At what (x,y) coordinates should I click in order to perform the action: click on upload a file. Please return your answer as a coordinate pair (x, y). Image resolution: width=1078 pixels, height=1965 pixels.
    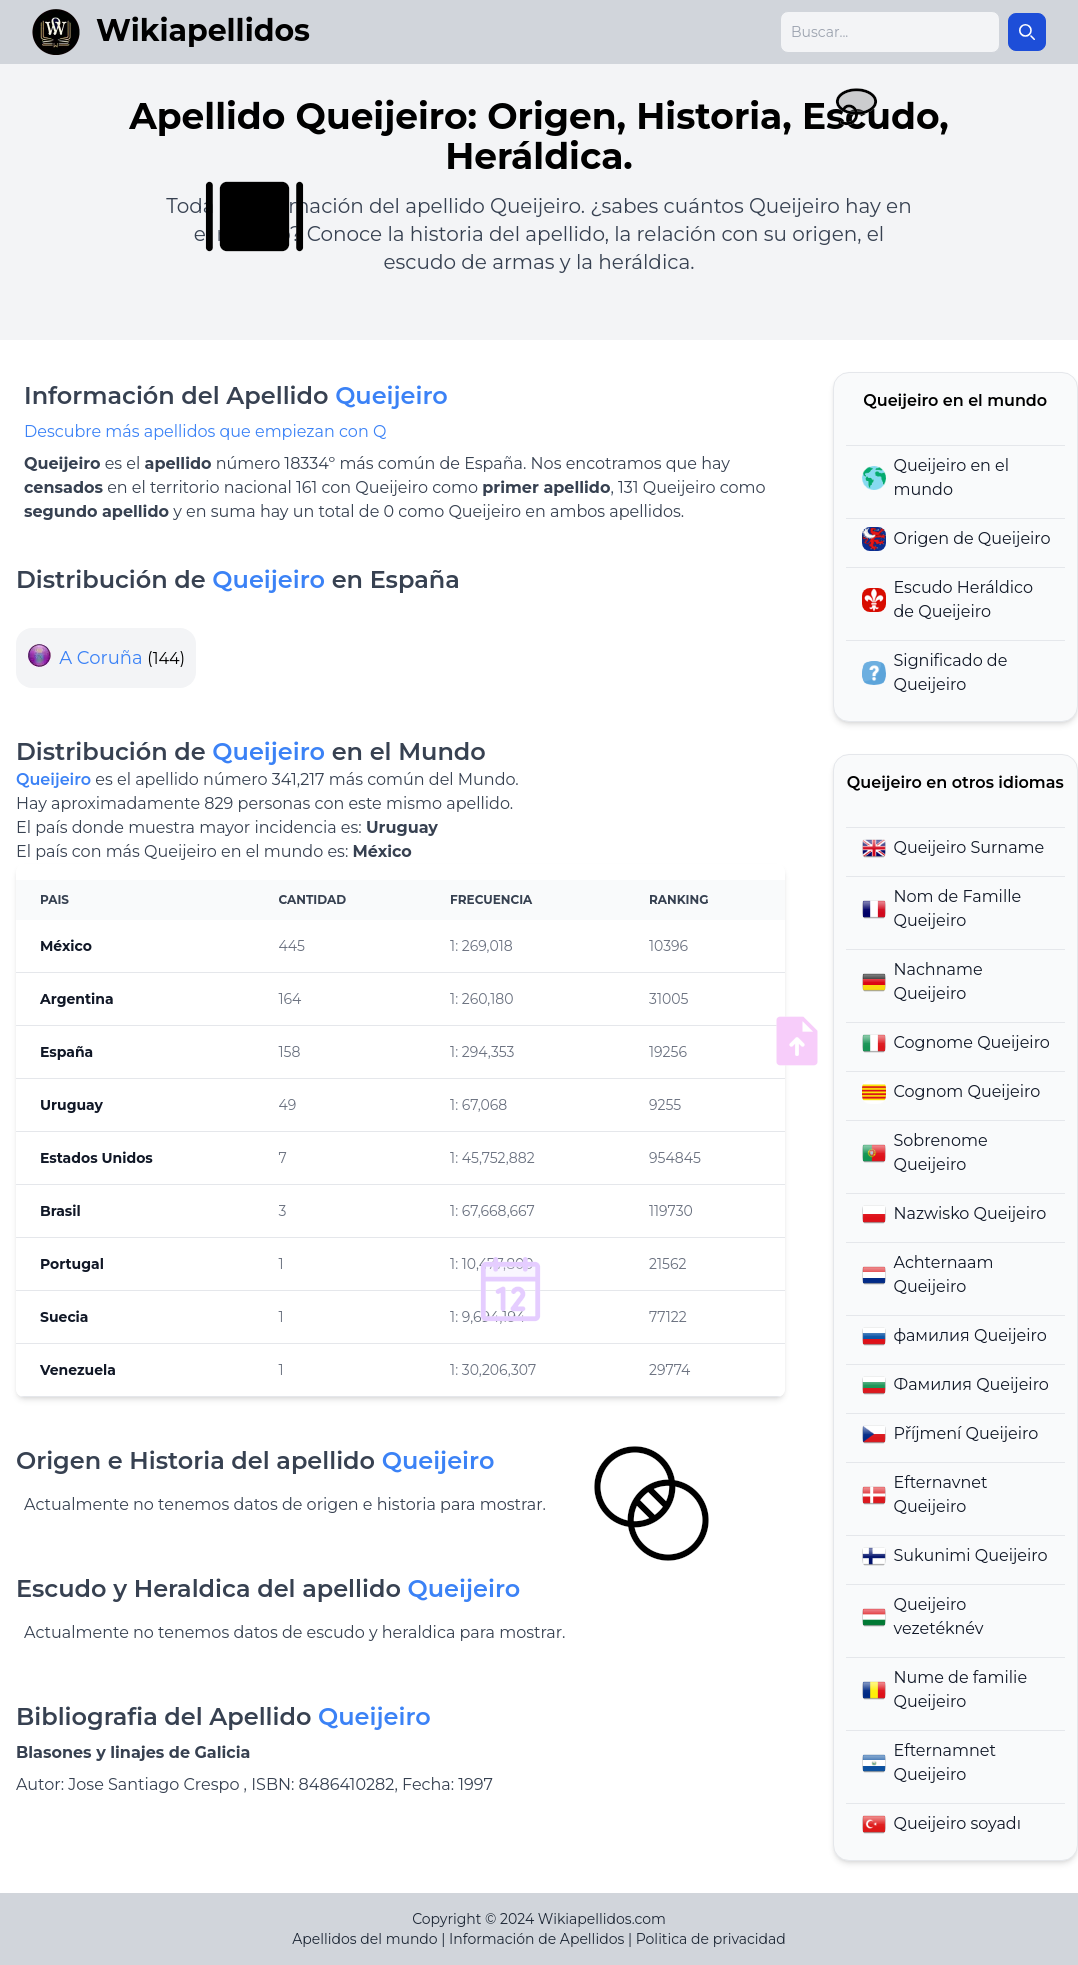
    Looking at the image, I should click on (797, 1041).